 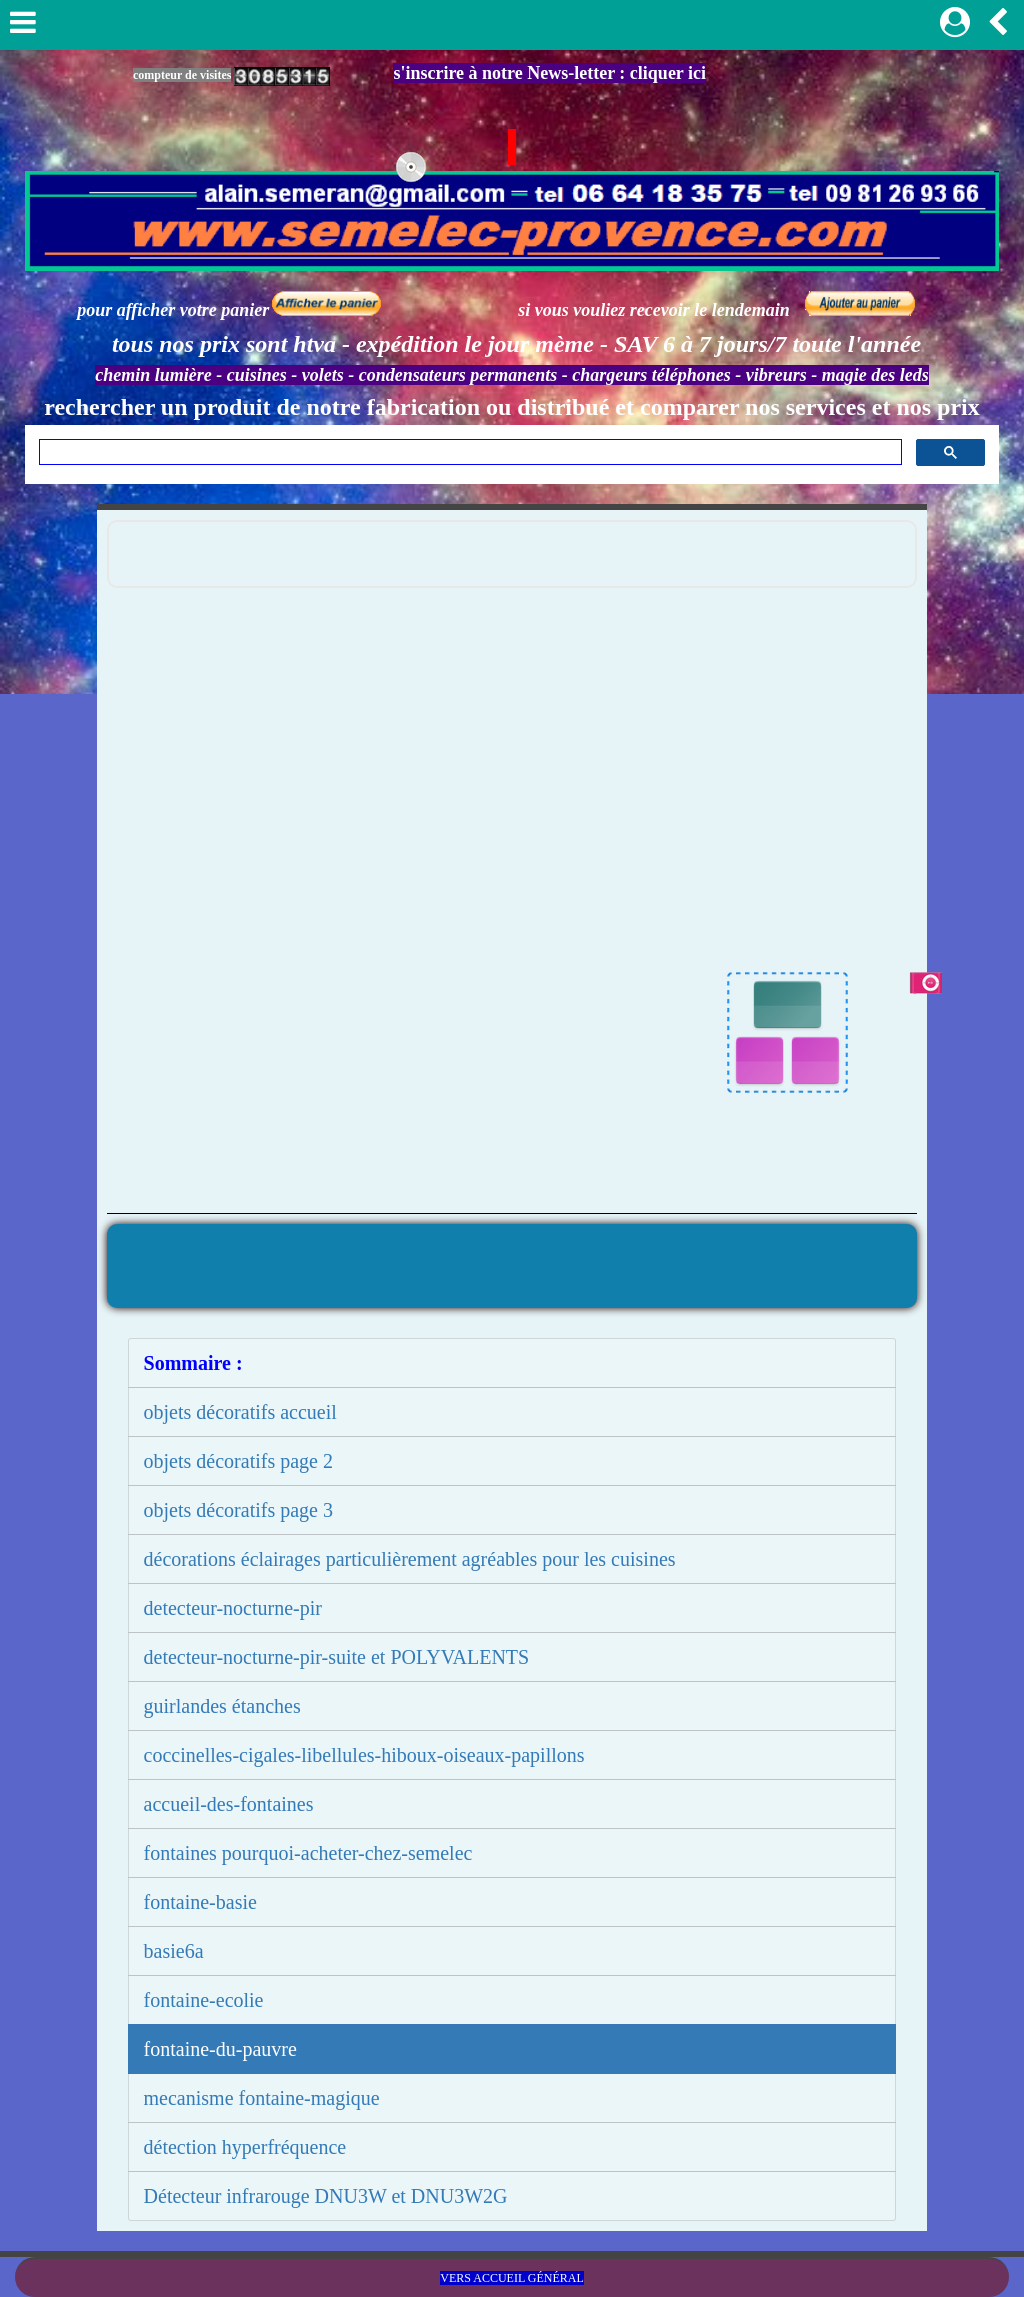 What do you see at coordinates (787, 1032) in the screenshot?
I see `select all items in the current view` at bounding box center [787, 1032].